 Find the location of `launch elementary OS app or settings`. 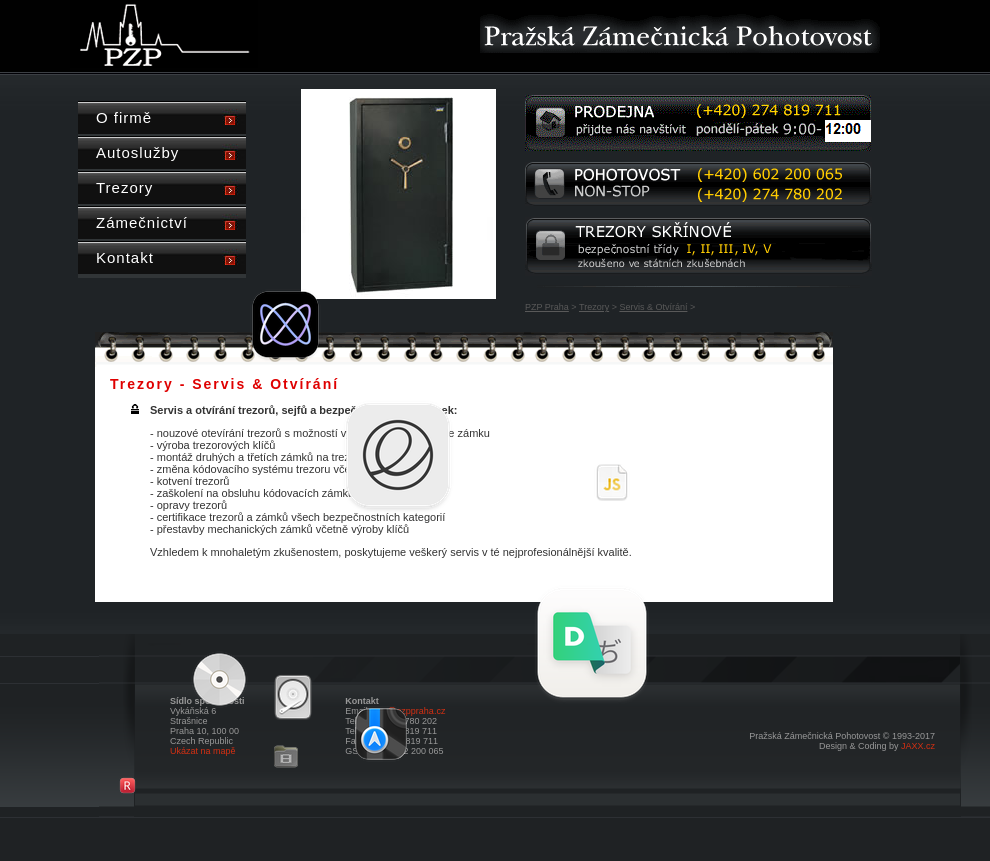

launch elementary OS app or settings is located at coordinates (398, 455).